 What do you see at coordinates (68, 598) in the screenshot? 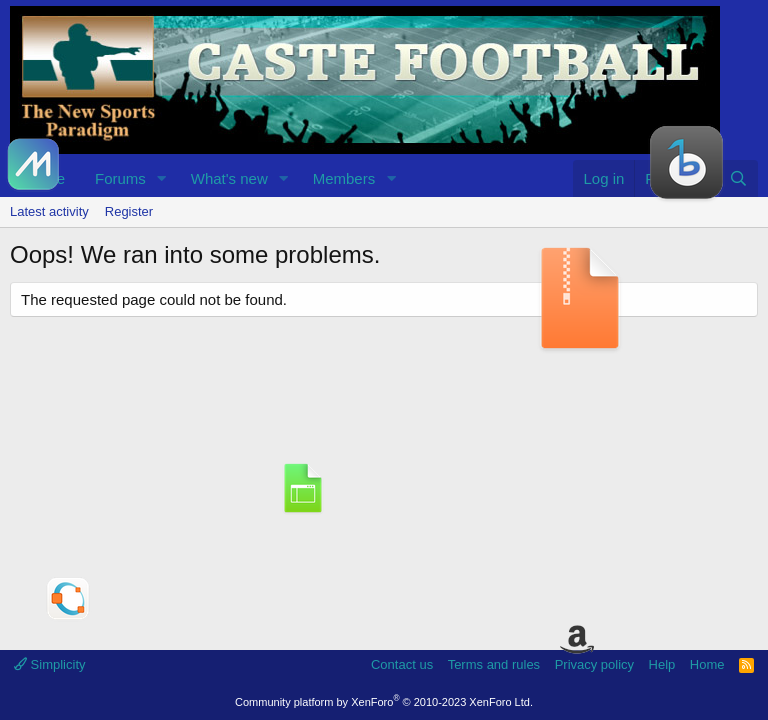
I see `open GNU Octave numerical computing application` at bounding box center [68, 598].